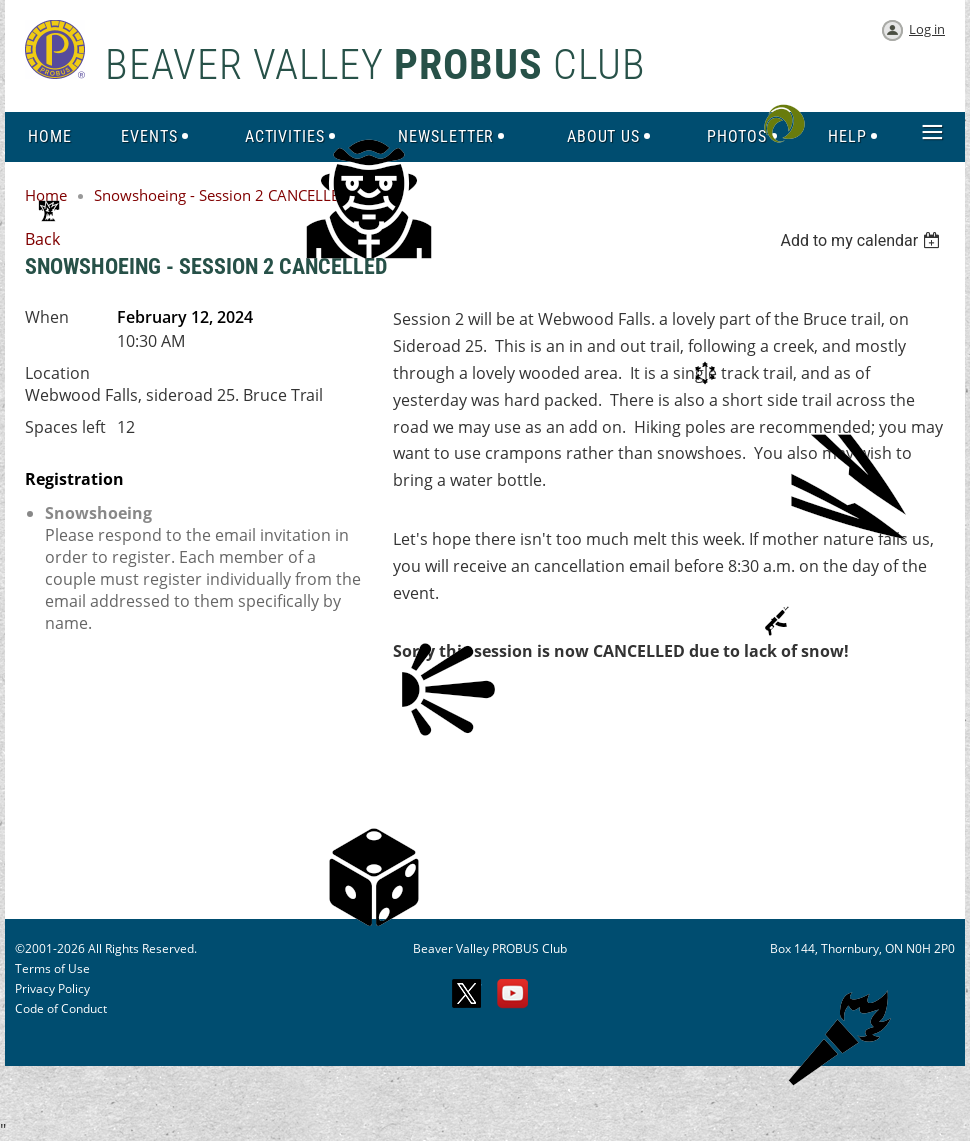  I want to click on indicates a splash effect or impact animation, so click(448, 689).